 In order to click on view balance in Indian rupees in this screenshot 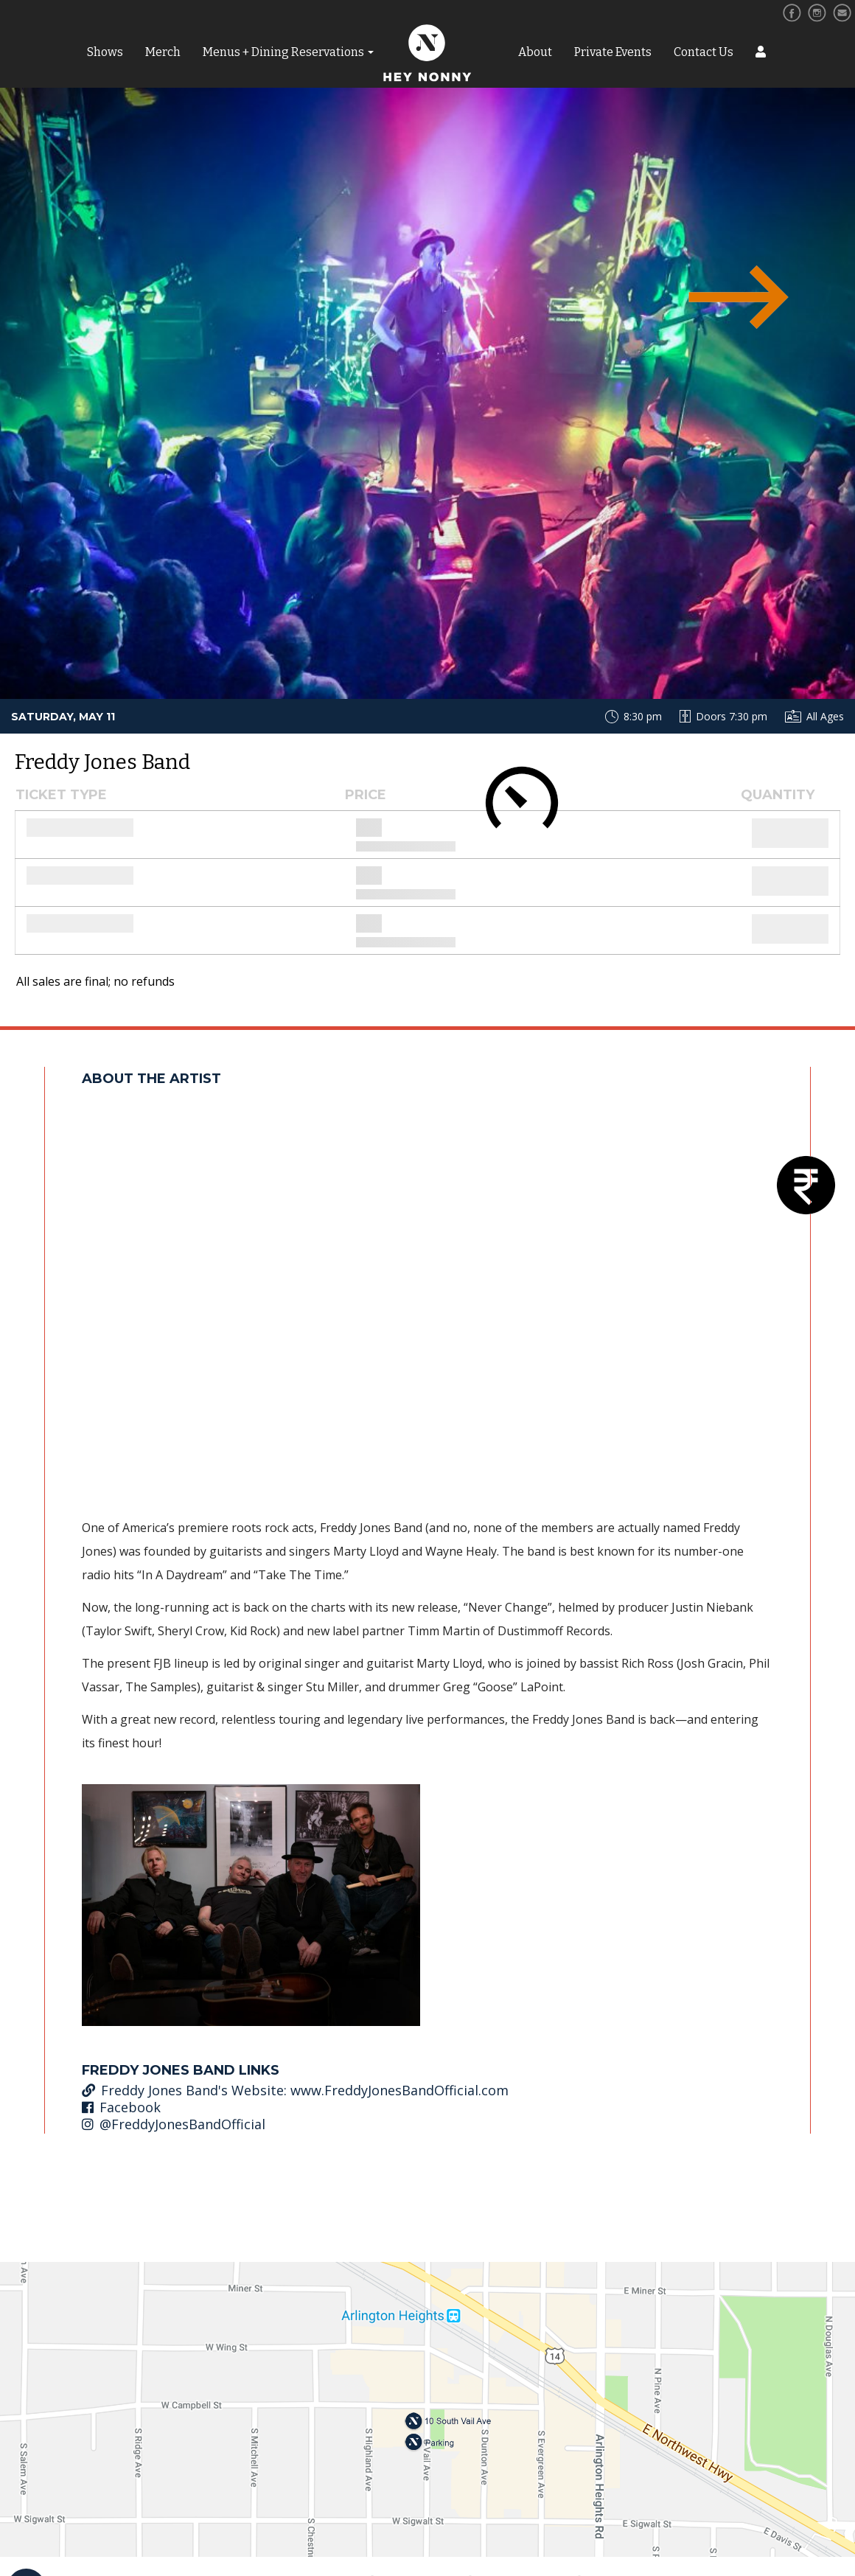, I will do `click(806, 1185)`.